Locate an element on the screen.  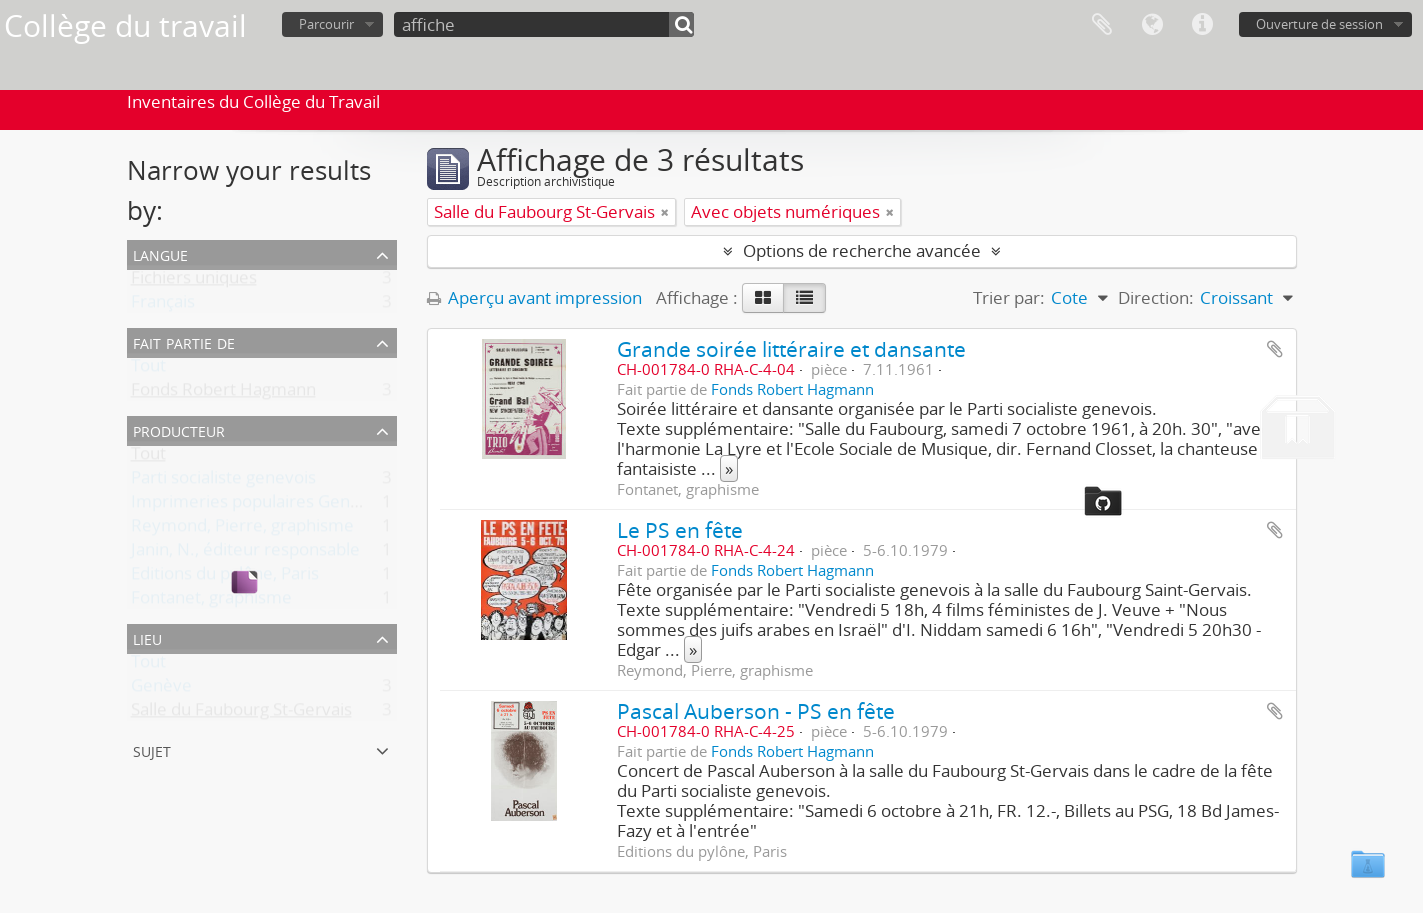
open folder containing github repositories is located at coordinates (1103, 502).